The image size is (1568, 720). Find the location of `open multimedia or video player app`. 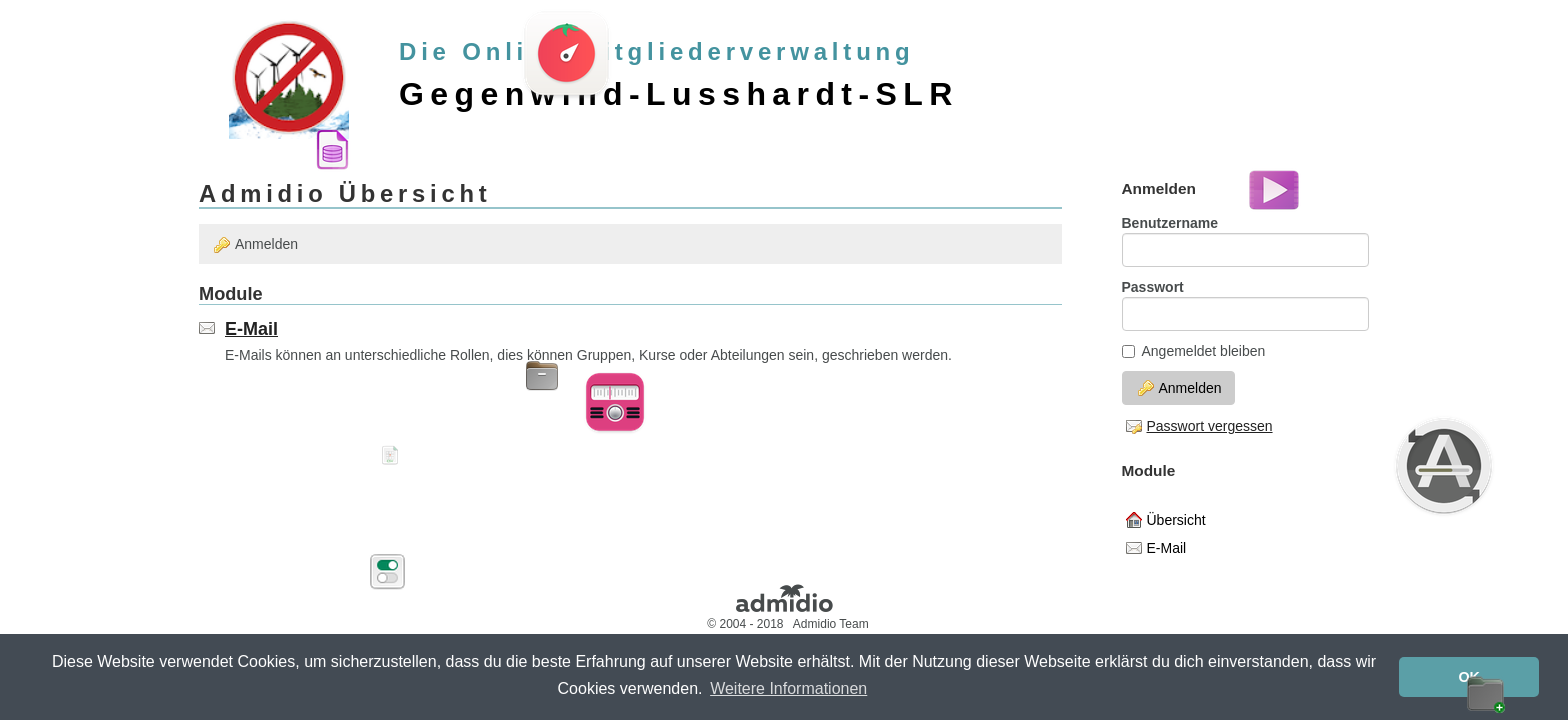

open multimedia or video player app is located at coordinates (1274, 190).